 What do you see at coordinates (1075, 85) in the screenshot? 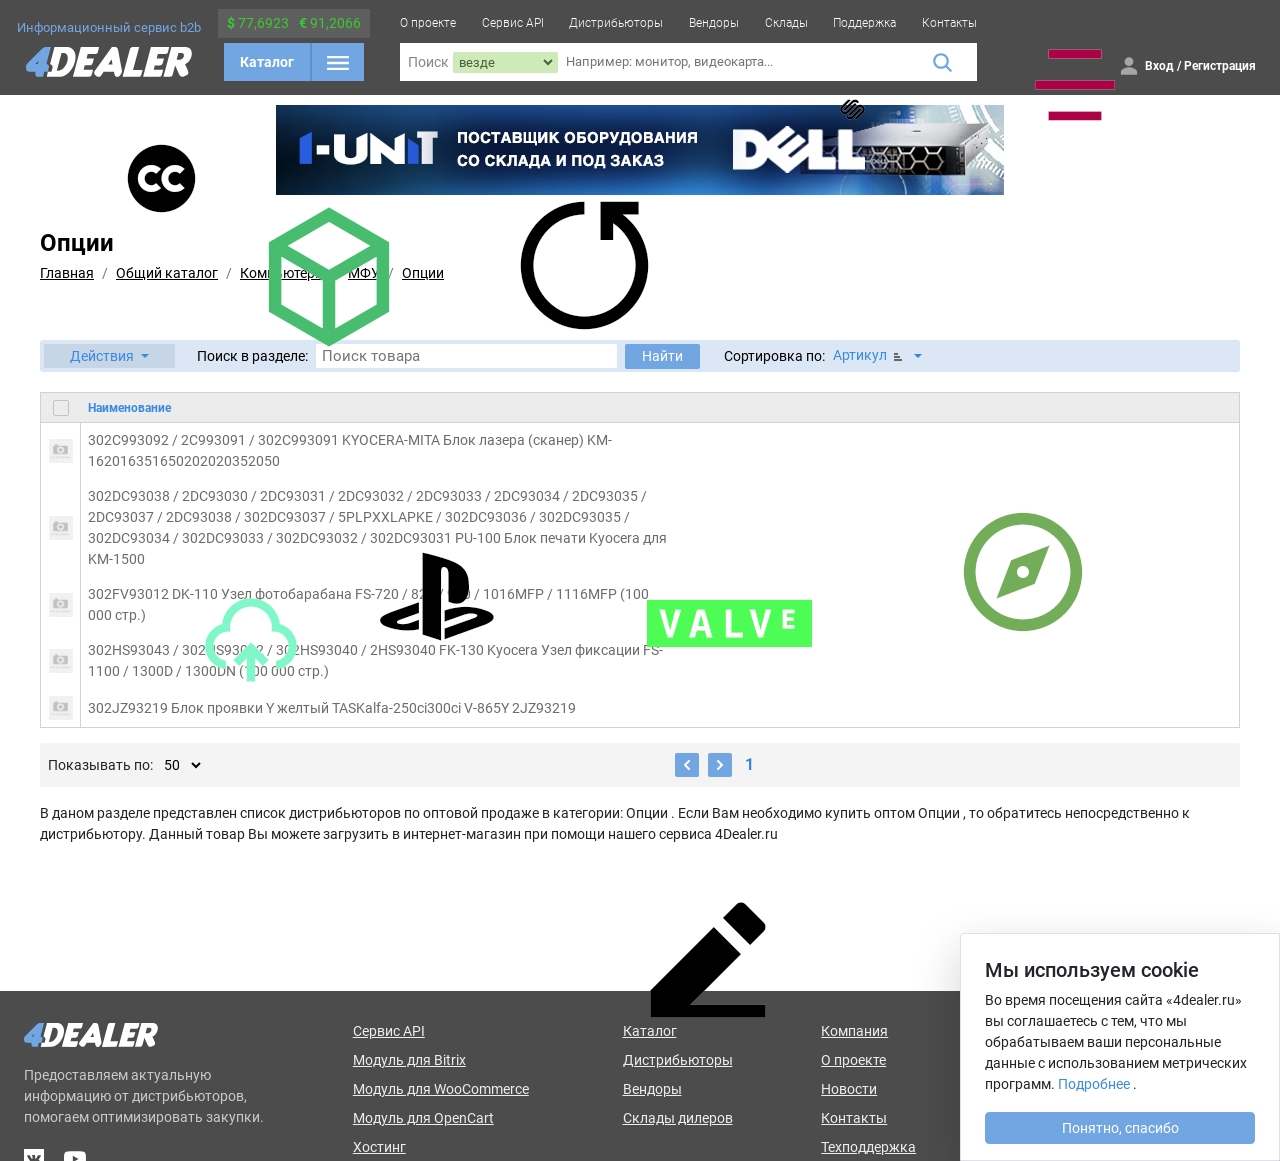
I see `open navigation menu` at bounding box center [1075, 85].